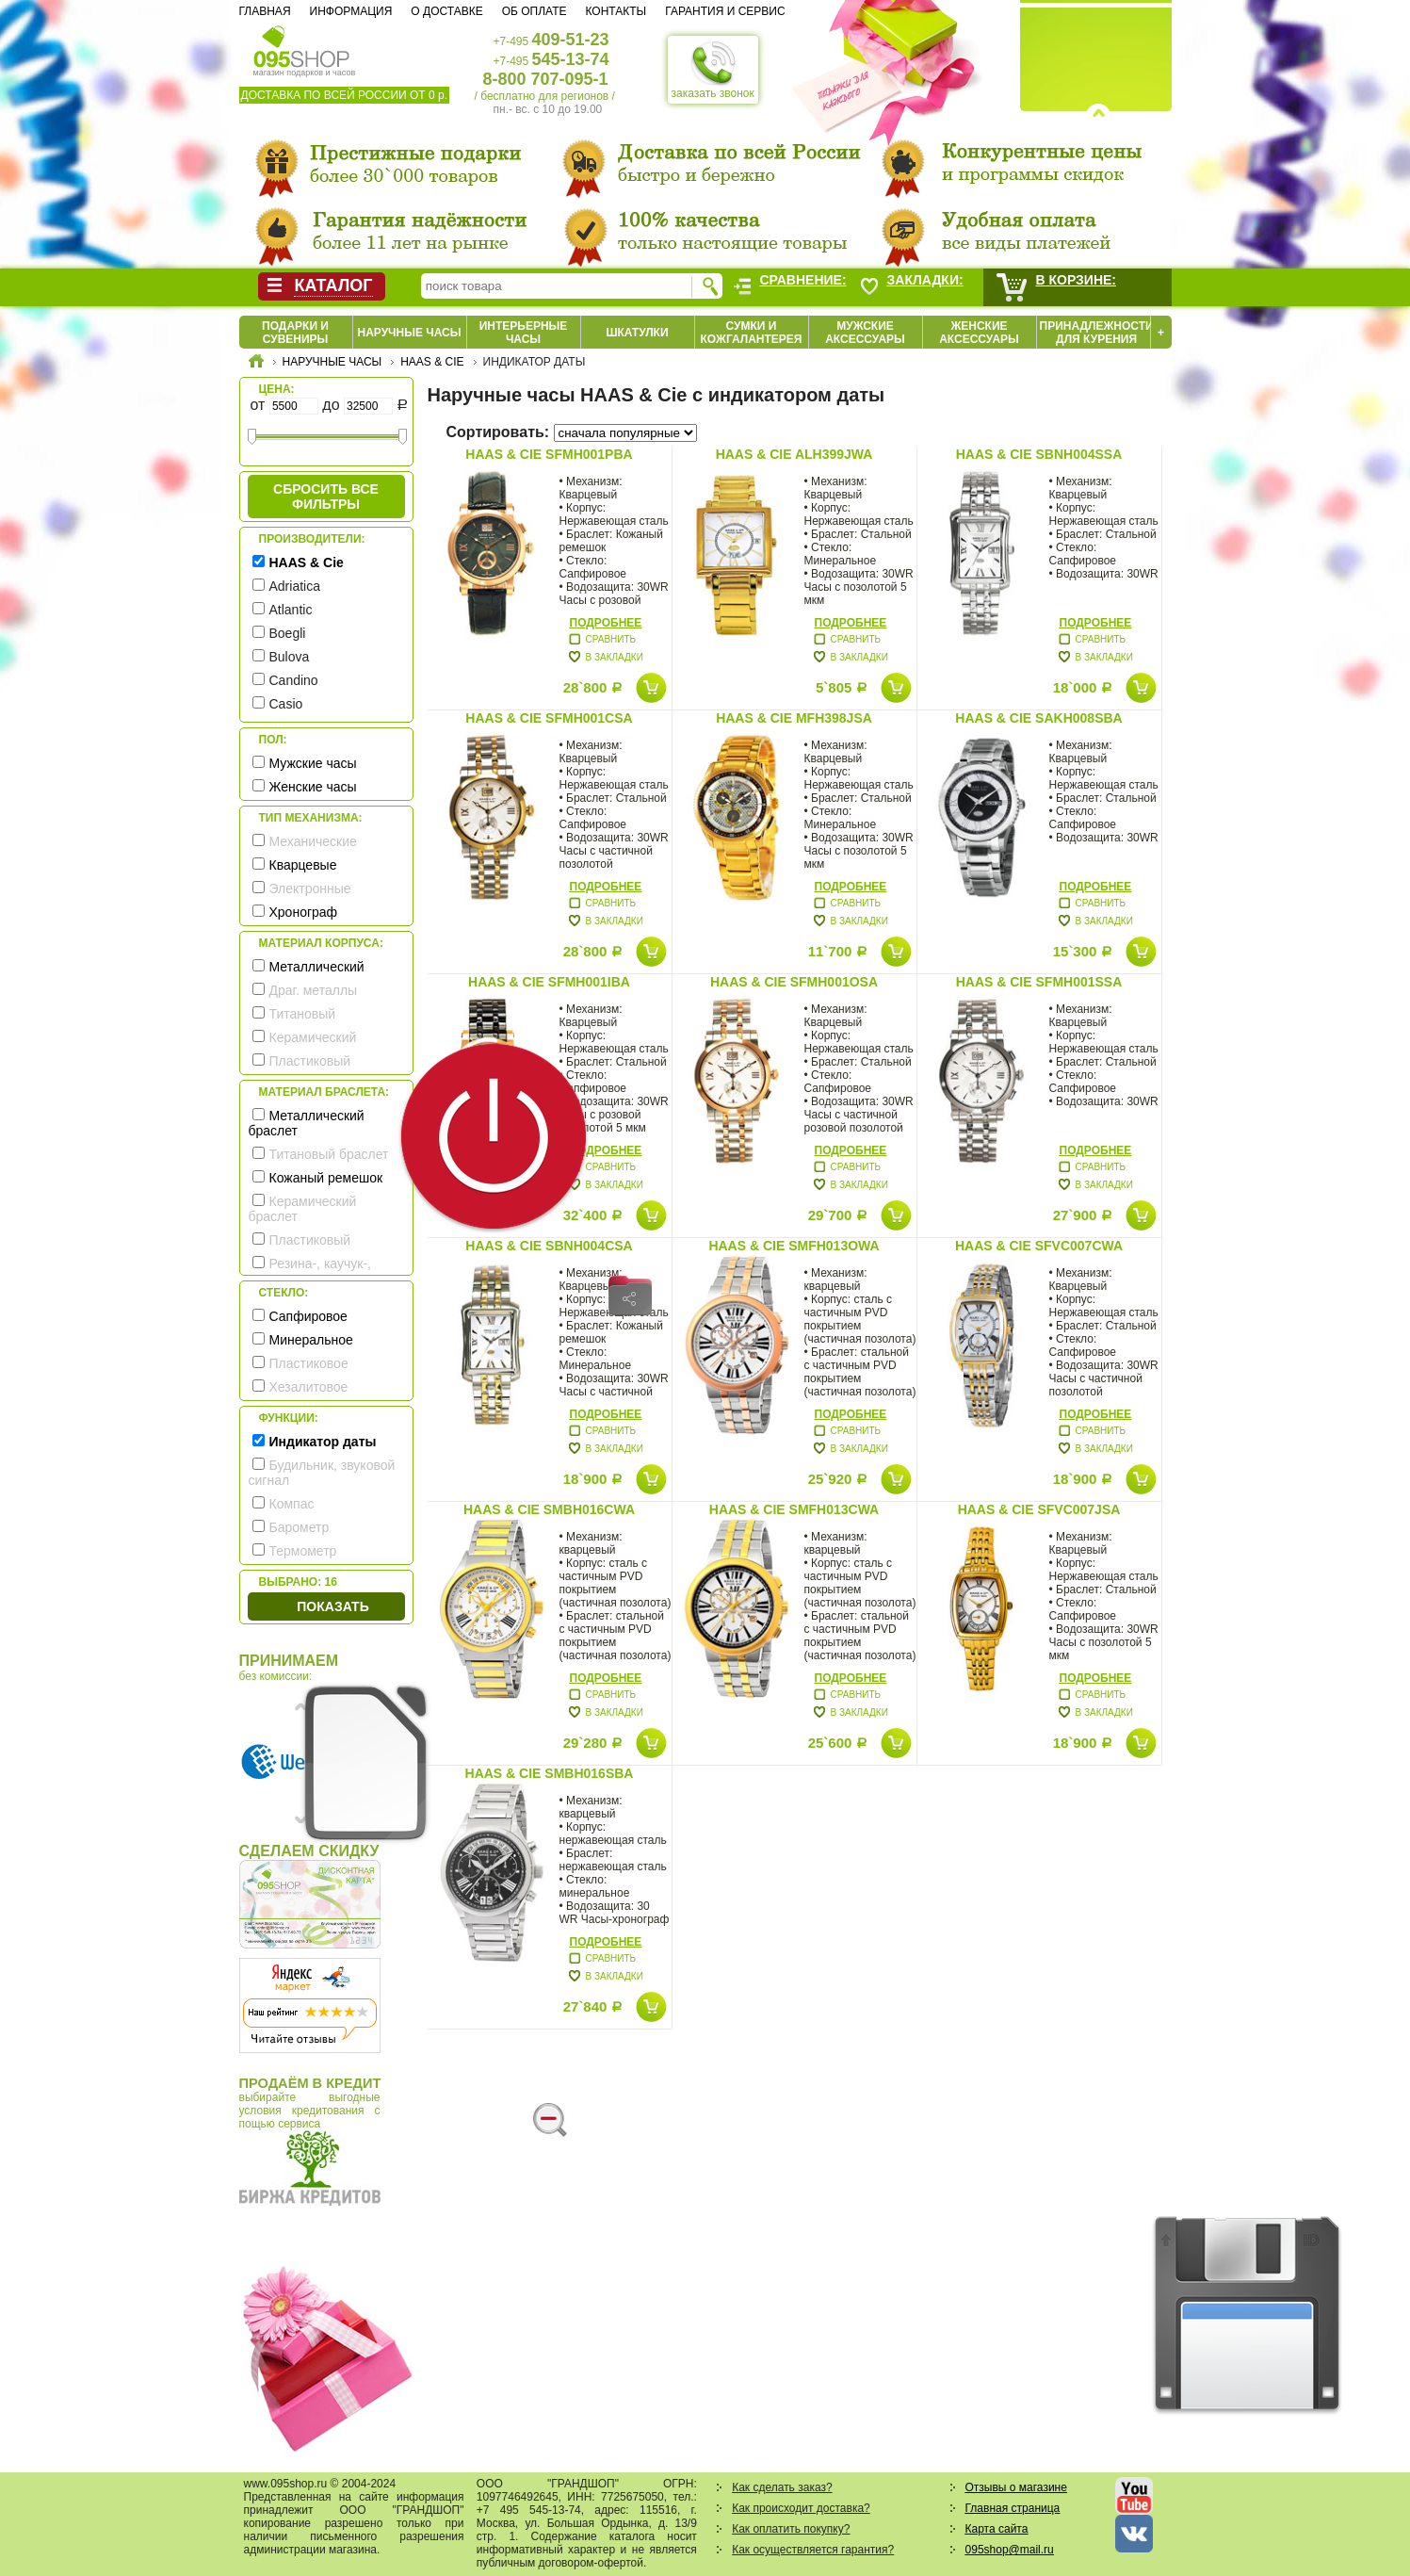  What do you see at coordinates (550, 2120) in the screenshot?
I see `zoom out of document view` at bounding box center [550, 2120].